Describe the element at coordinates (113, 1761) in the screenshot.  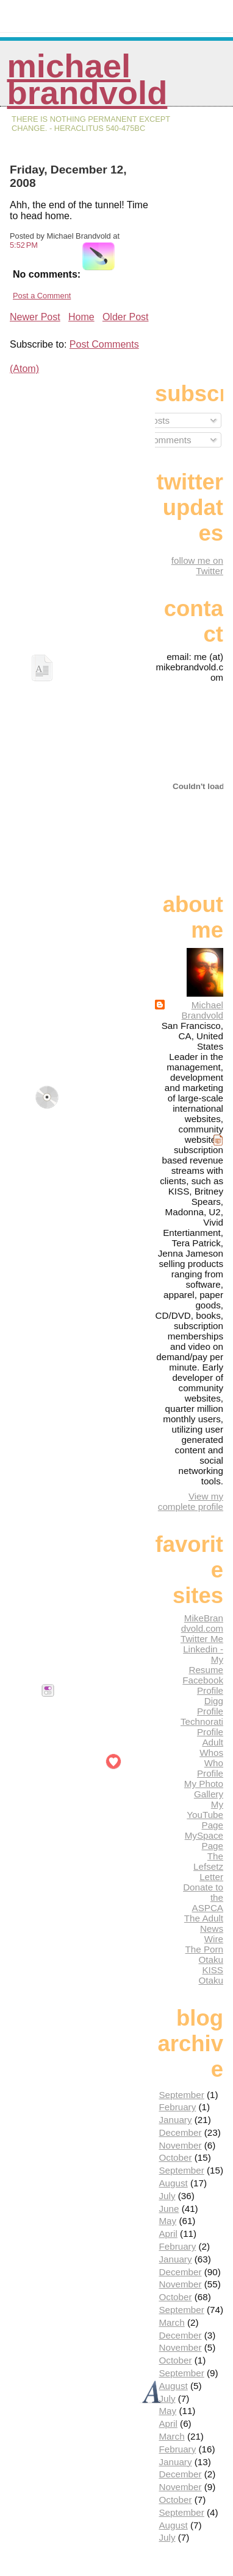
I see `mark item as favorite` at that location.